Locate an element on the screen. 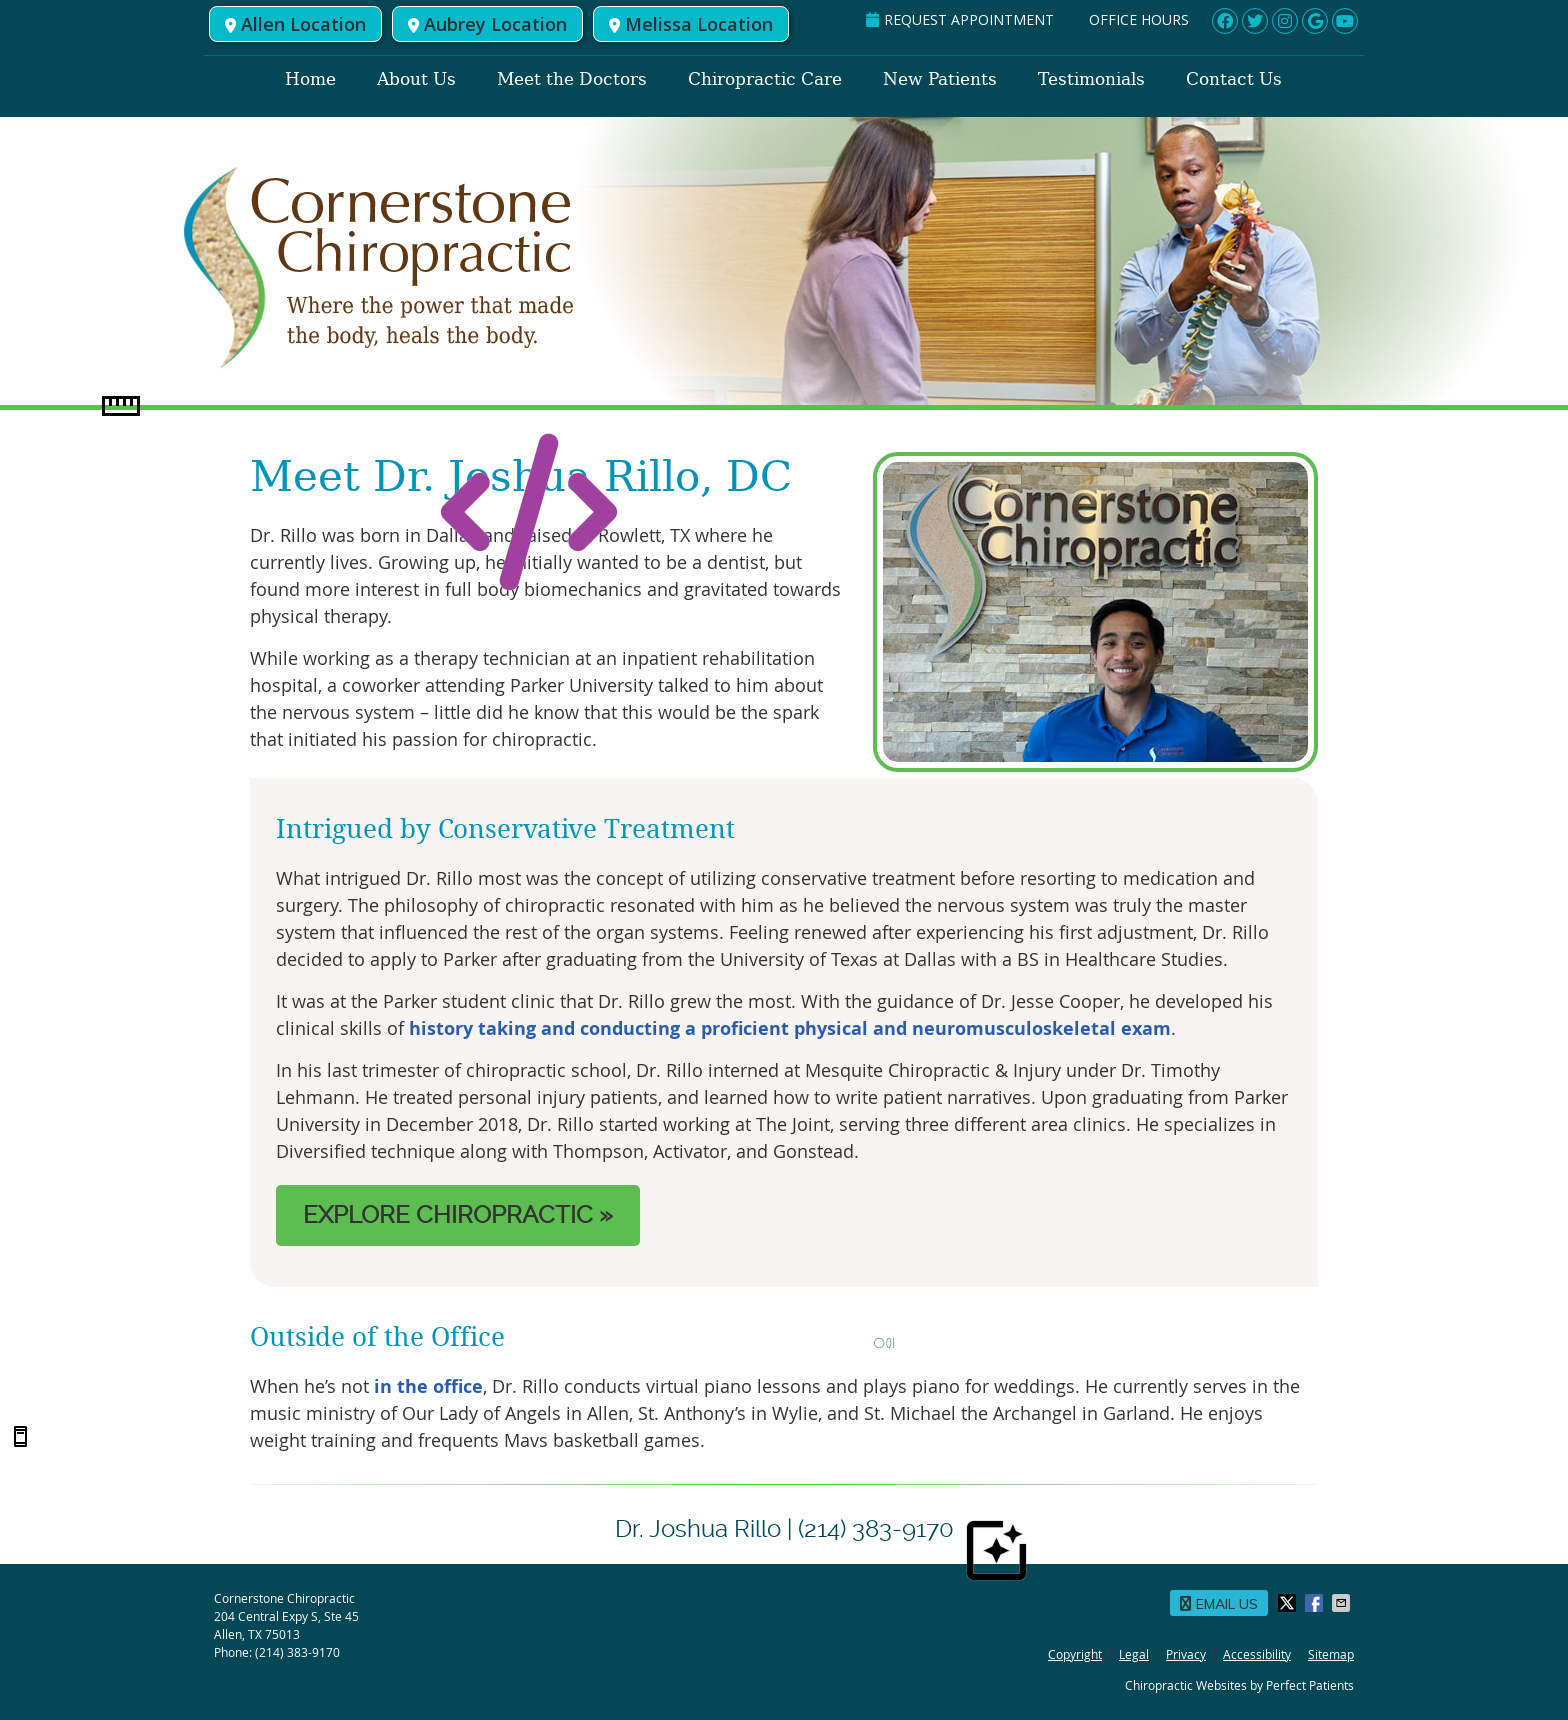  open article on Medium is located at coordinates (884, 1343).